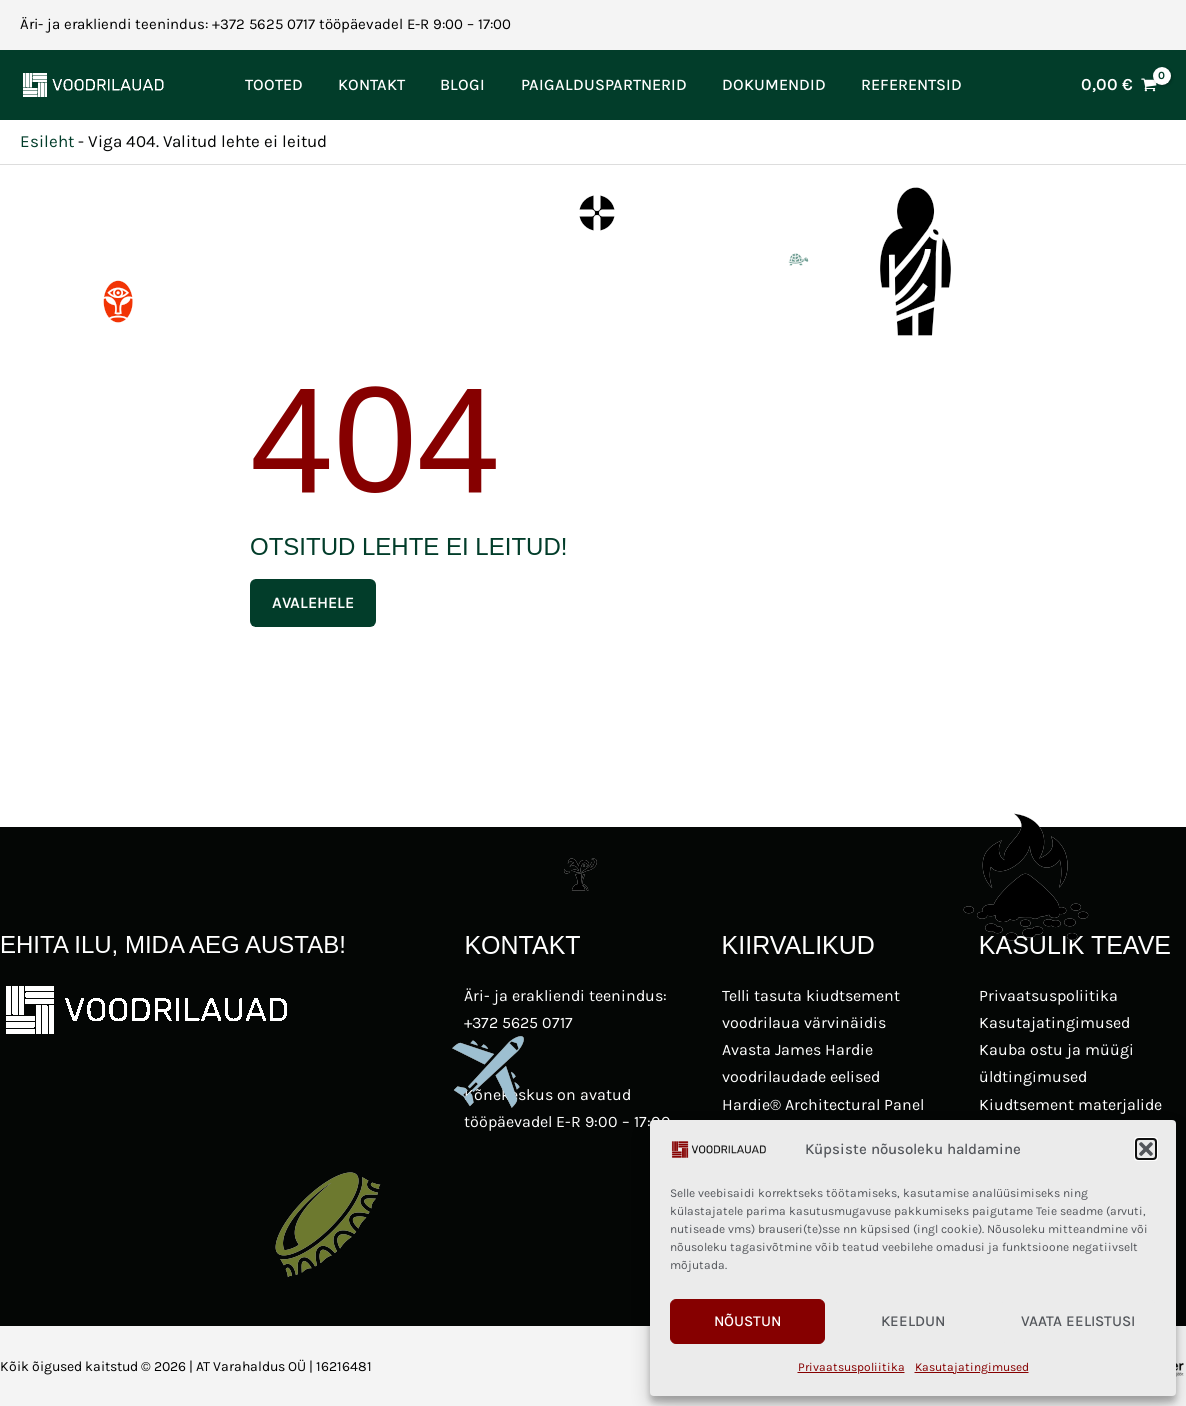  Describe the element at coordinates (915, 261) in the screenshot. I see `select roman or ancient civilization theme` at that location.